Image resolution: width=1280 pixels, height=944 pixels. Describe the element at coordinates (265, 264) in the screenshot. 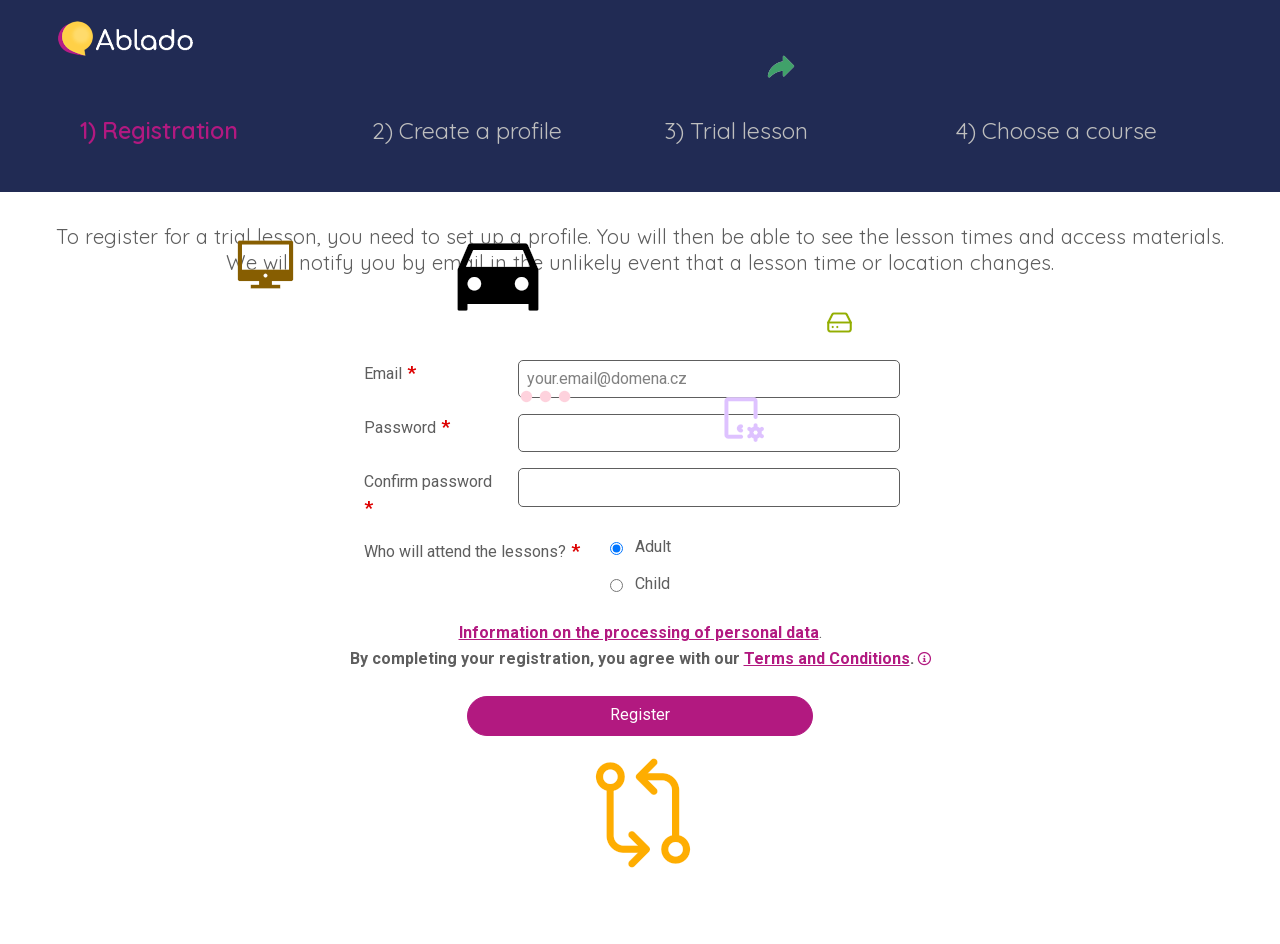

I see `switch to desktop view` at that location.